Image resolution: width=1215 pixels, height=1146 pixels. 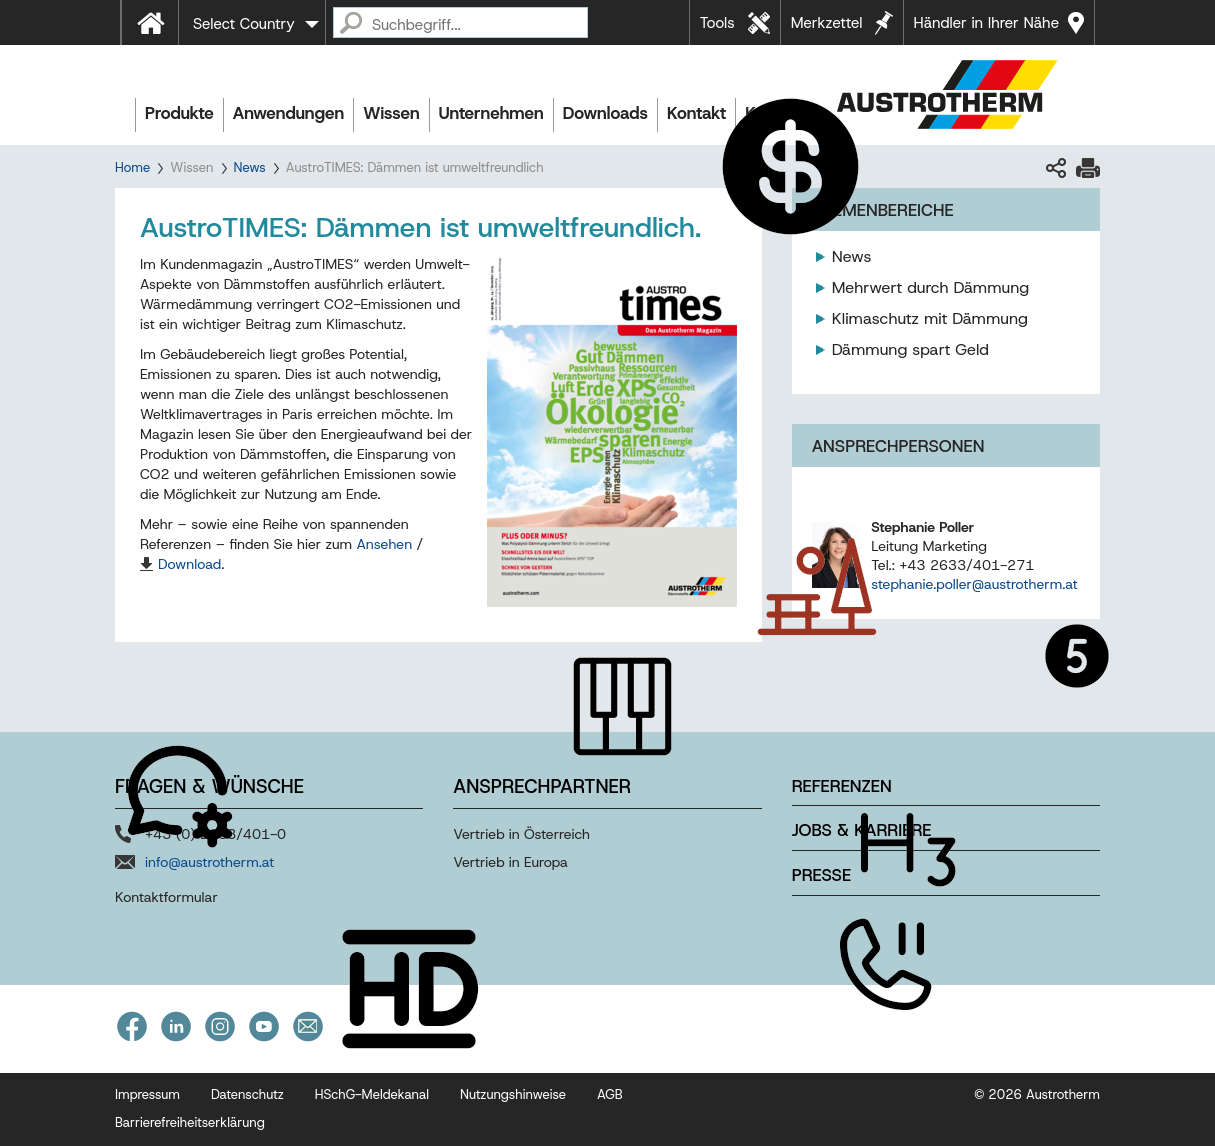 What do you see at coordinates (817, 593) in the screenshot?
I see `view nearby parks` at bounding box center [817, 593].